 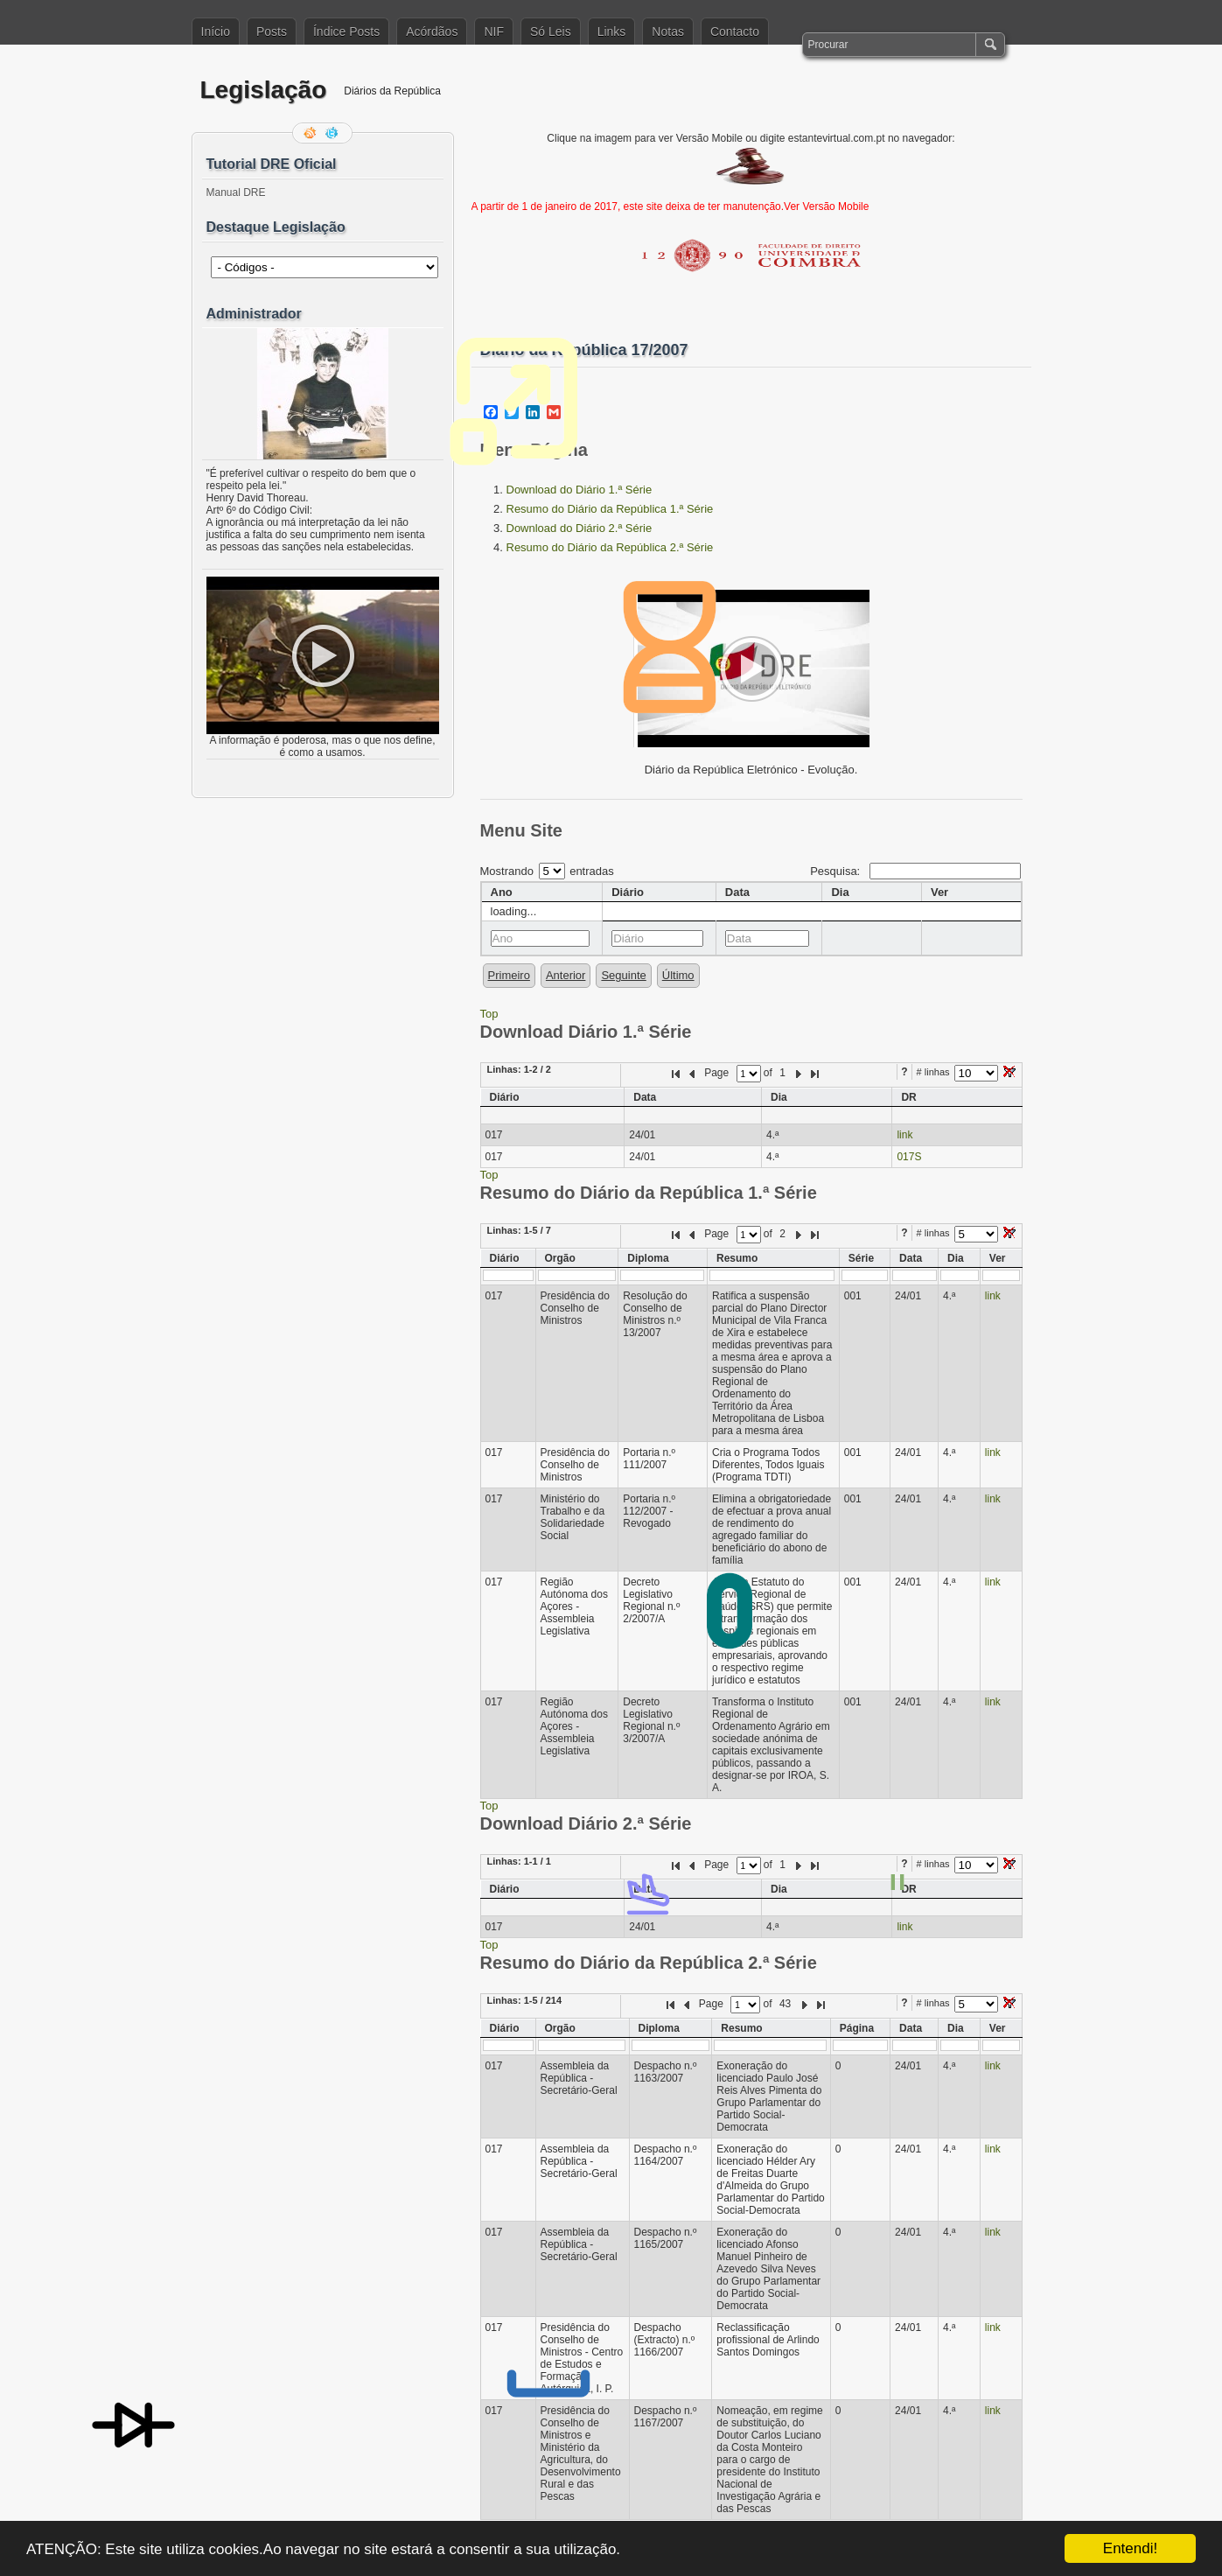 I want to click on indicates time is running low, so click(x=669, y=647).